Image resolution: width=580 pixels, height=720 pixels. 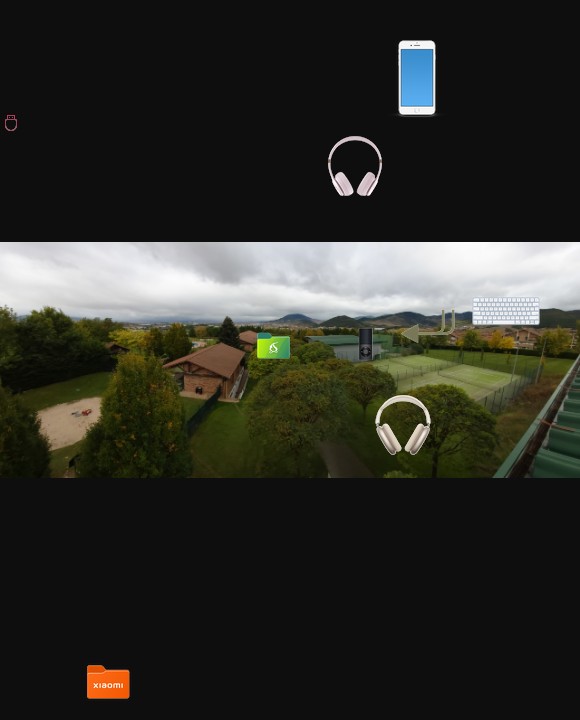 What do you see at coordinates (417, 79) in the screenshot?
I see `view connected iPhone device` at bounding box center [417, 79].